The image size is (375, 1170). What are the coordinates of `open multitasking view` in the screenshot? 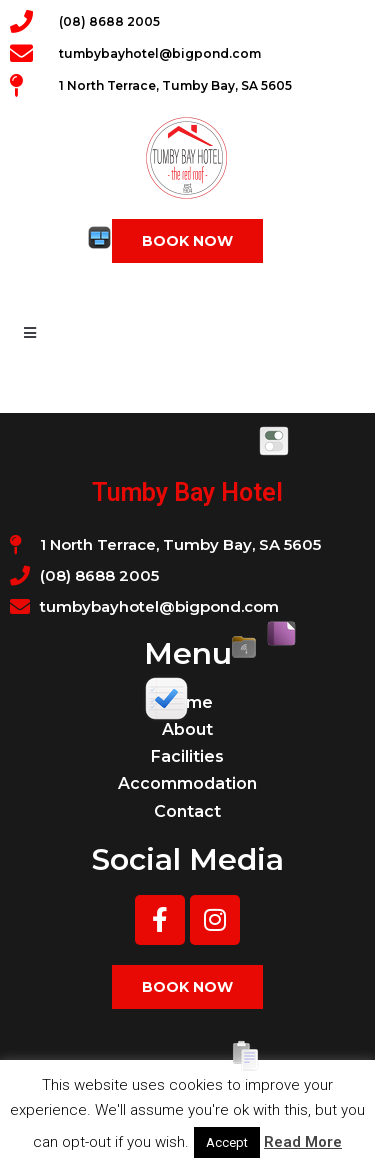 It's located at (99, 237).